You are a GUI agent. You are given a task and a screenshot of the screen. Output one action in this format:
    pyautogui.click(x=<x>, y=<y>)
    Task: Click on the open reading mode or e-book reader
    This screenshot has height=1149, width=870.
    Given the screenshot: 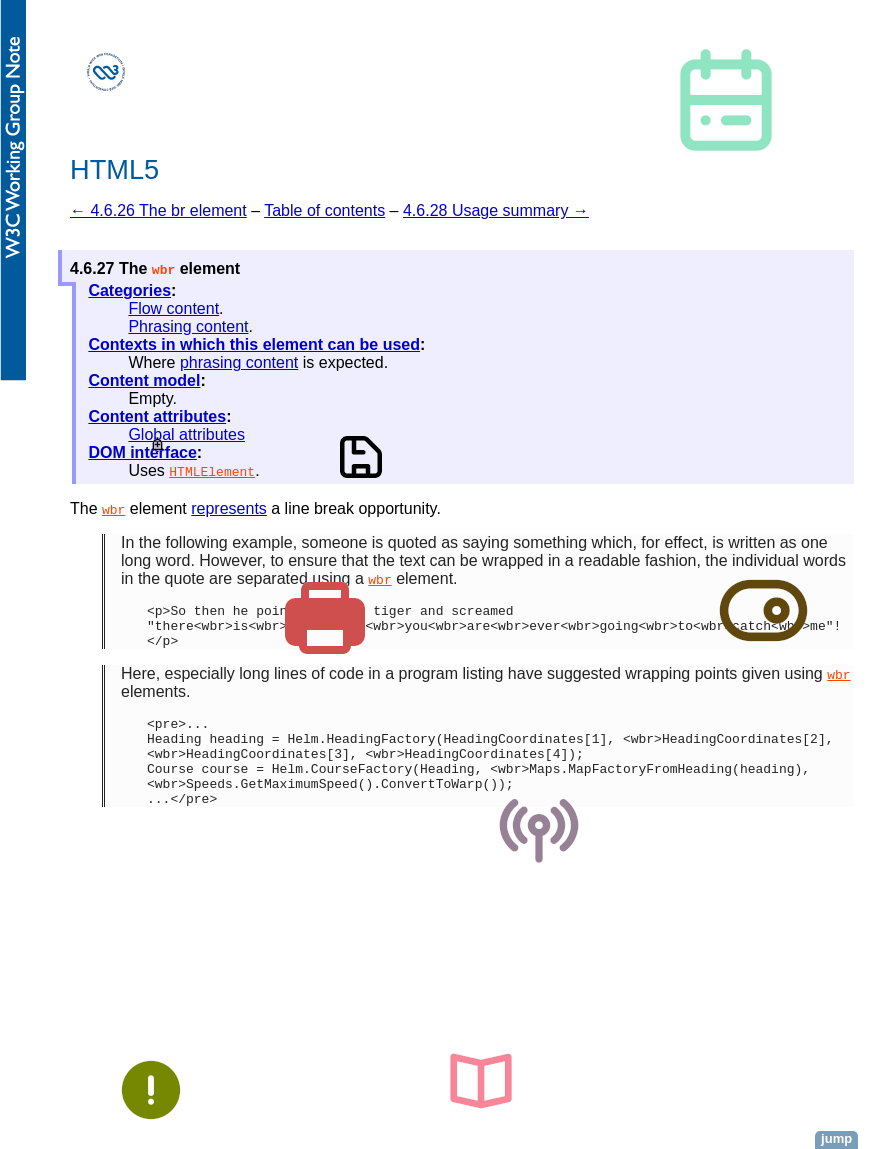 What is the action you would take?
    pyautogui.click(x=481, y=1081)
    